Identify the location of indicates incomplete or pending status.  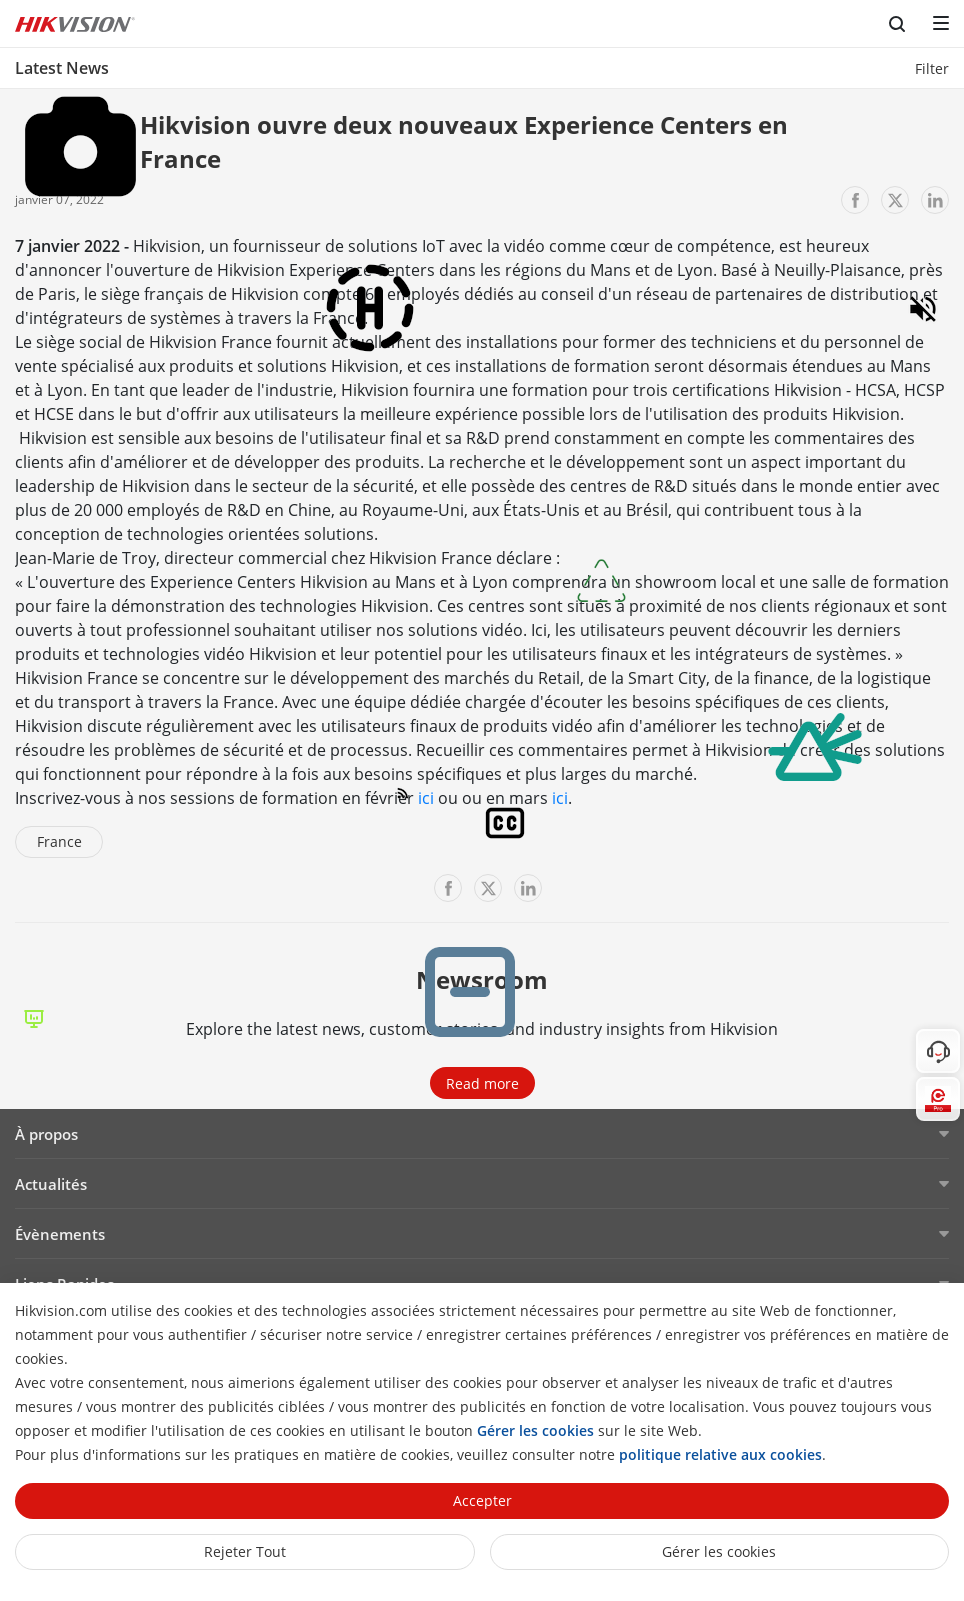
(601, 581).